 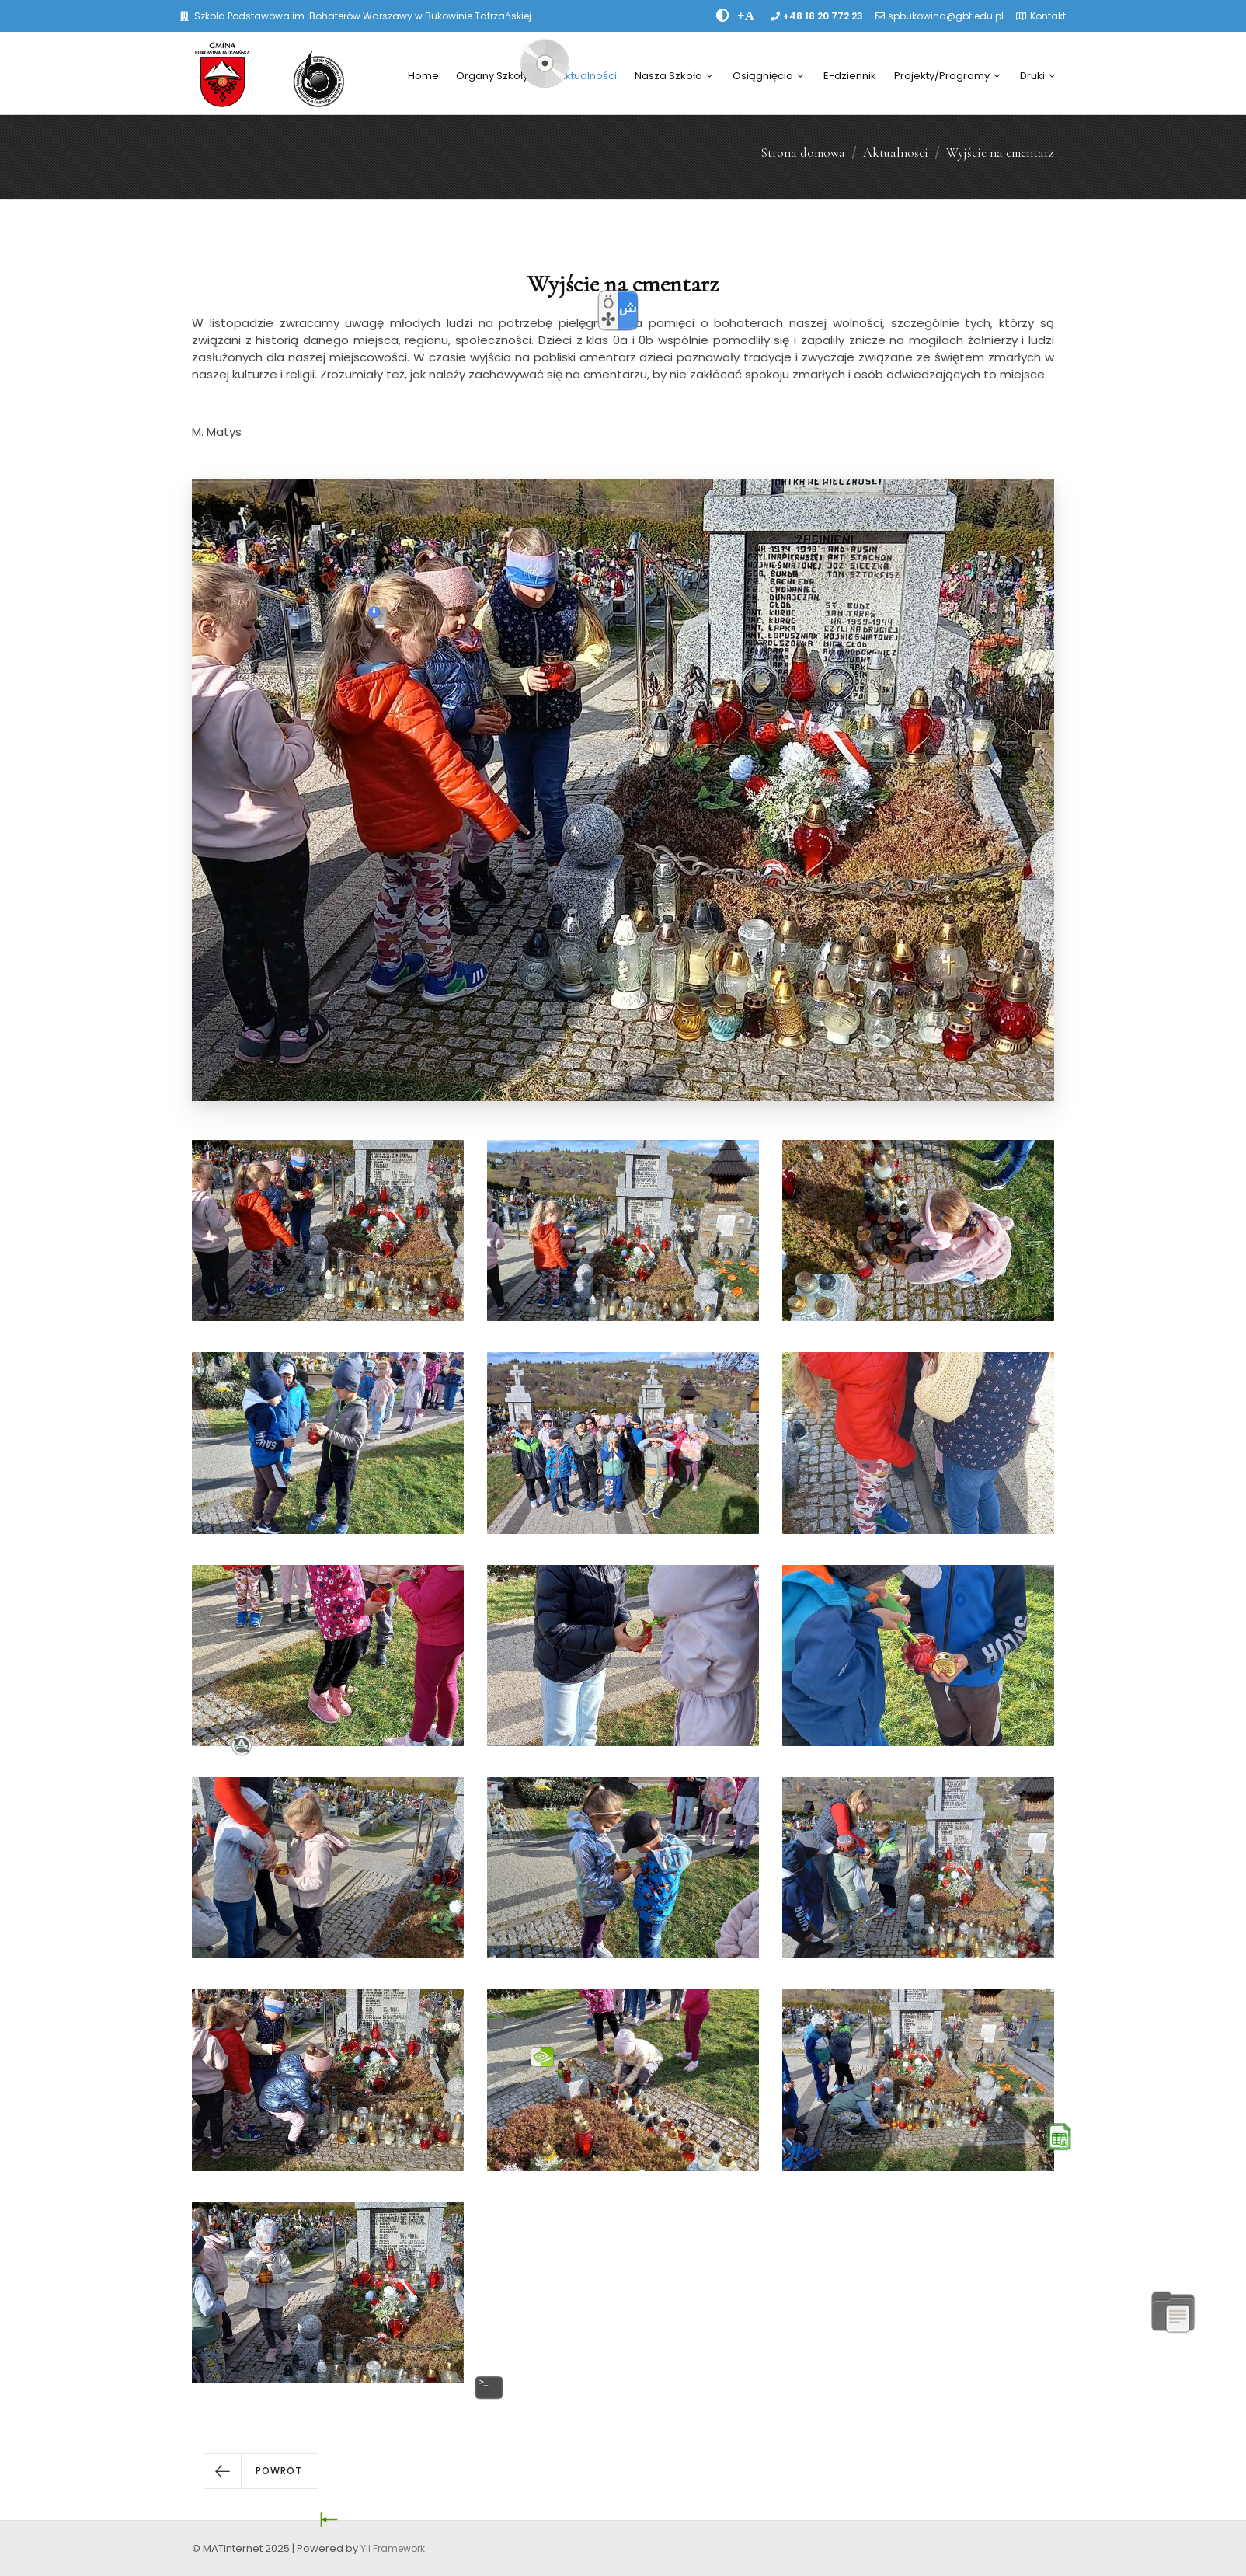 What do you see at coordinates (489, 2387) in the screenshot?
I see `open the terminal application` at bounding box center [489, 2387].